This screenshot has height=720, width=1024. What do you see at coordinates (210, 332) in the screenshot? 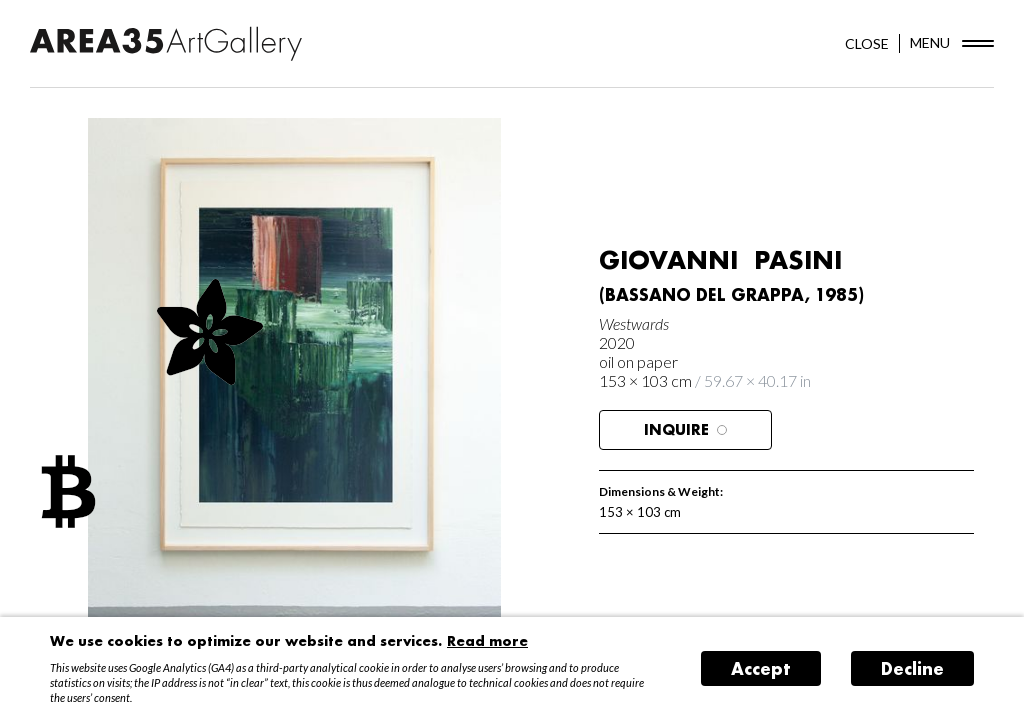
I see `visit the Adafruit website or store` at bounding box center [210, 332].